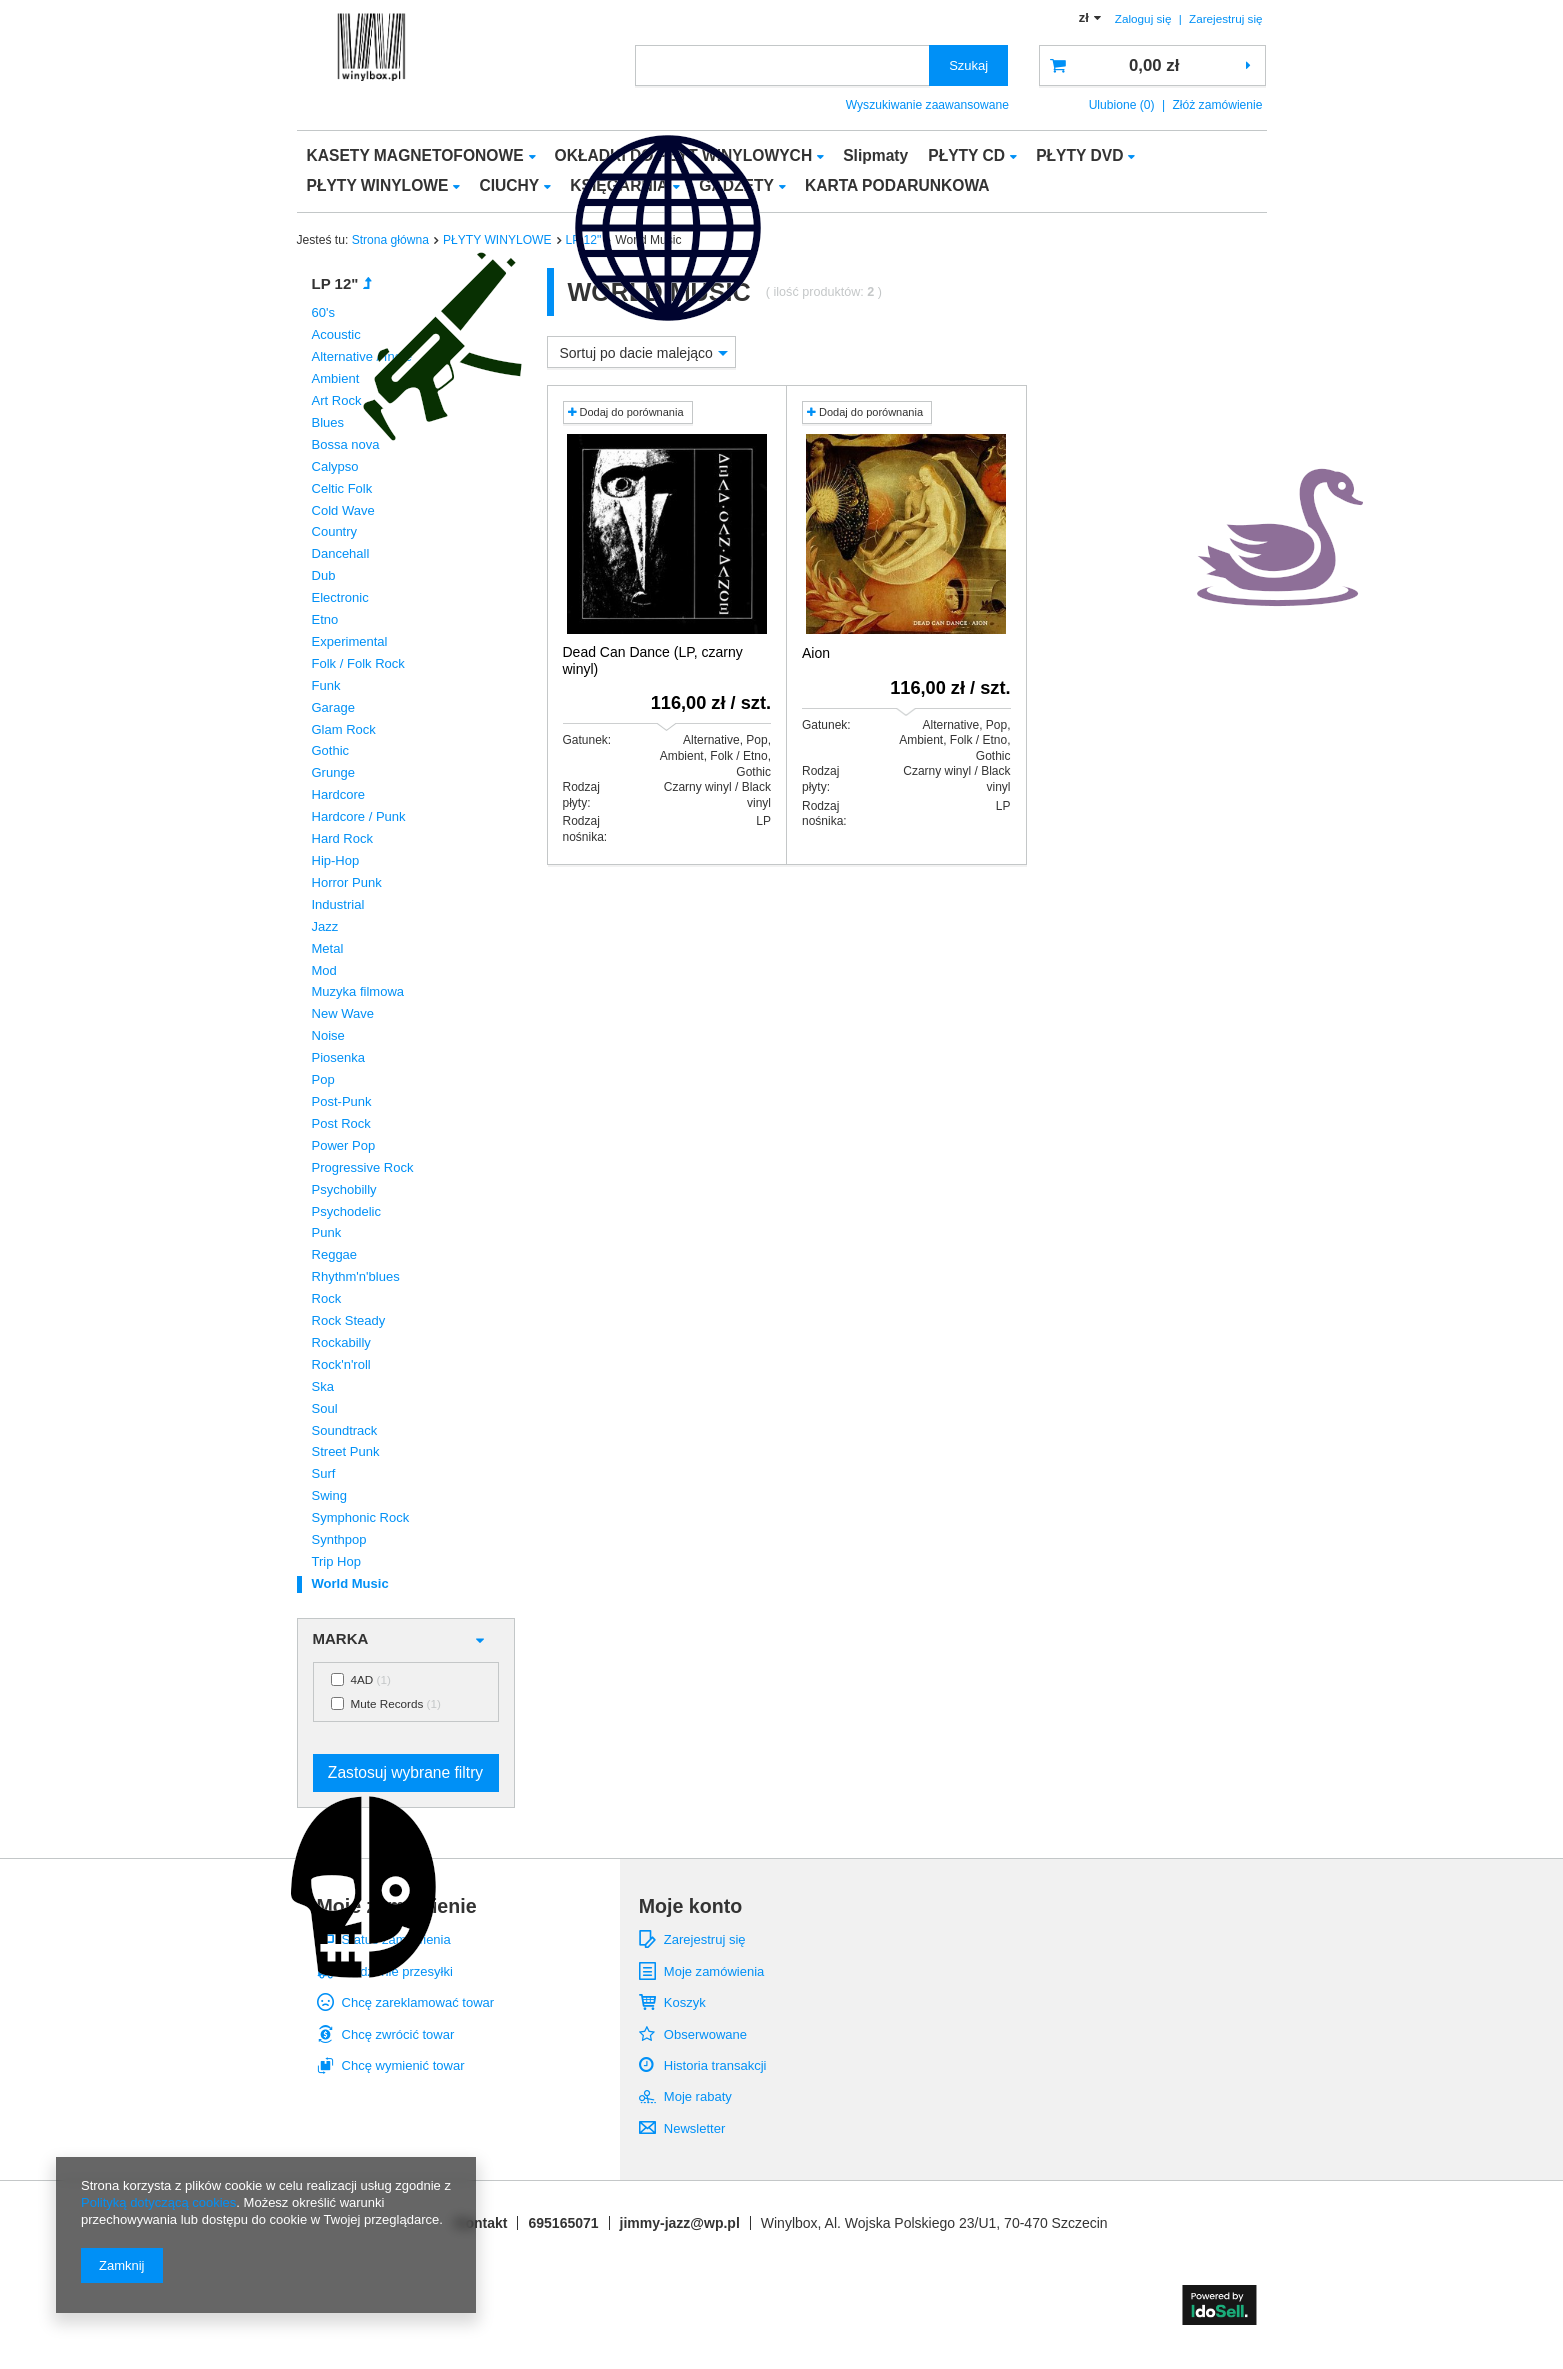  What do you see at coordinates (668, 228) in the screenshot?
I see `access global or international settings` at bounding box center [668, 228].